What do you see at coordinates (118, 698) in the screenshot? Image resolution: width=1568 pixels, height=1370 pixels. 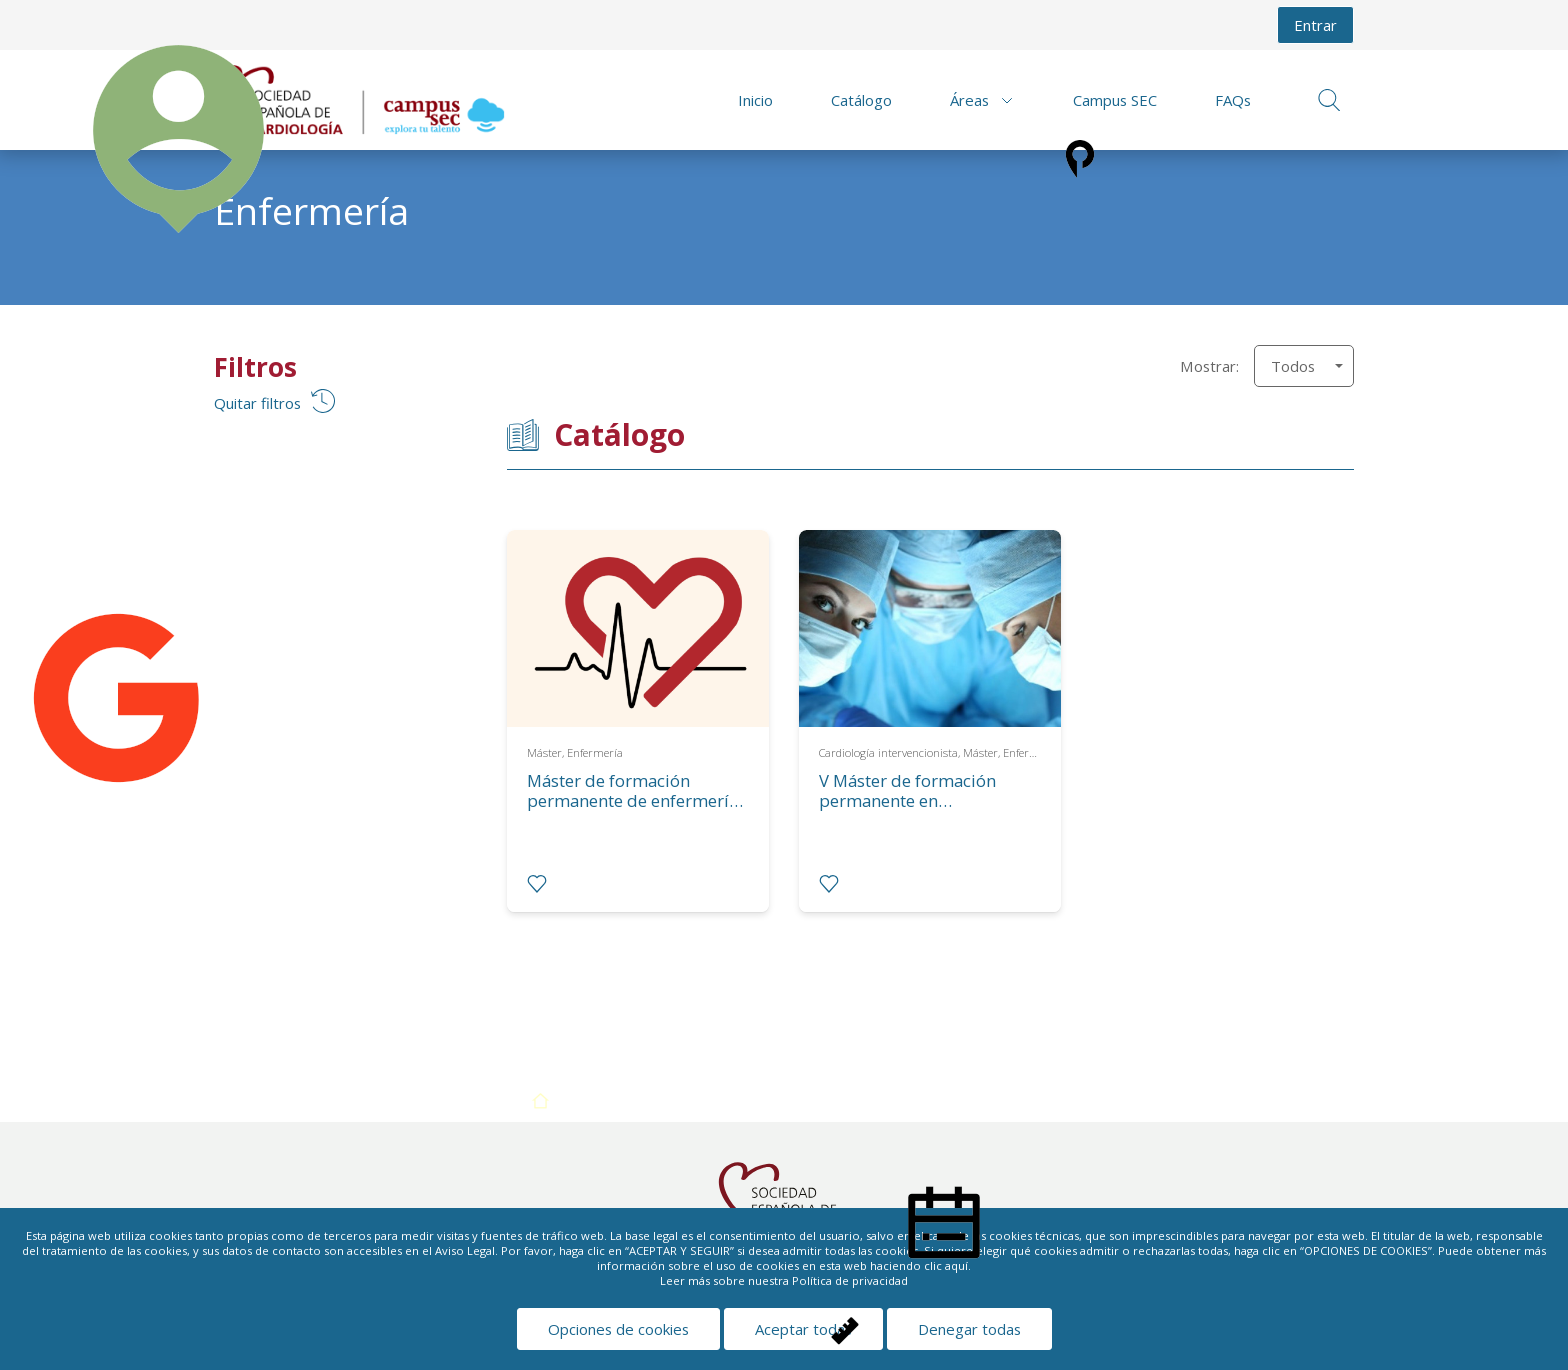 I see `sign in with Google` at bounding box center [118, 698].